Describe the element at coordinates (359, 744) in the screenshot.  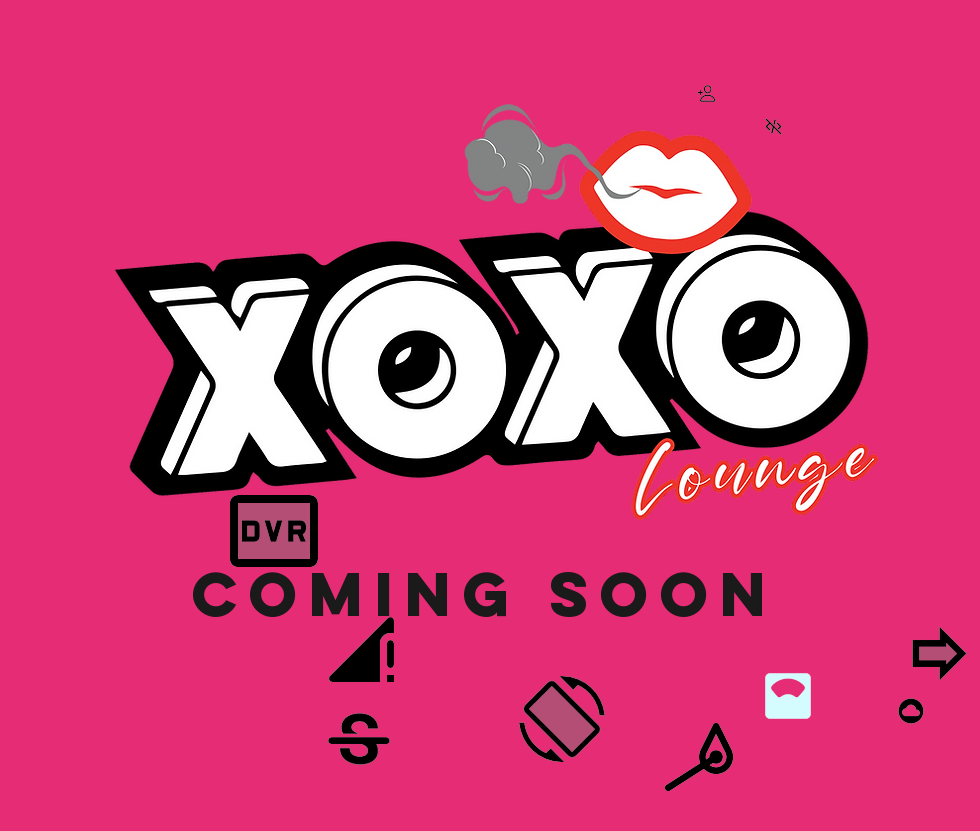
I see `apply strikethrough formatting to selected text` at that location.